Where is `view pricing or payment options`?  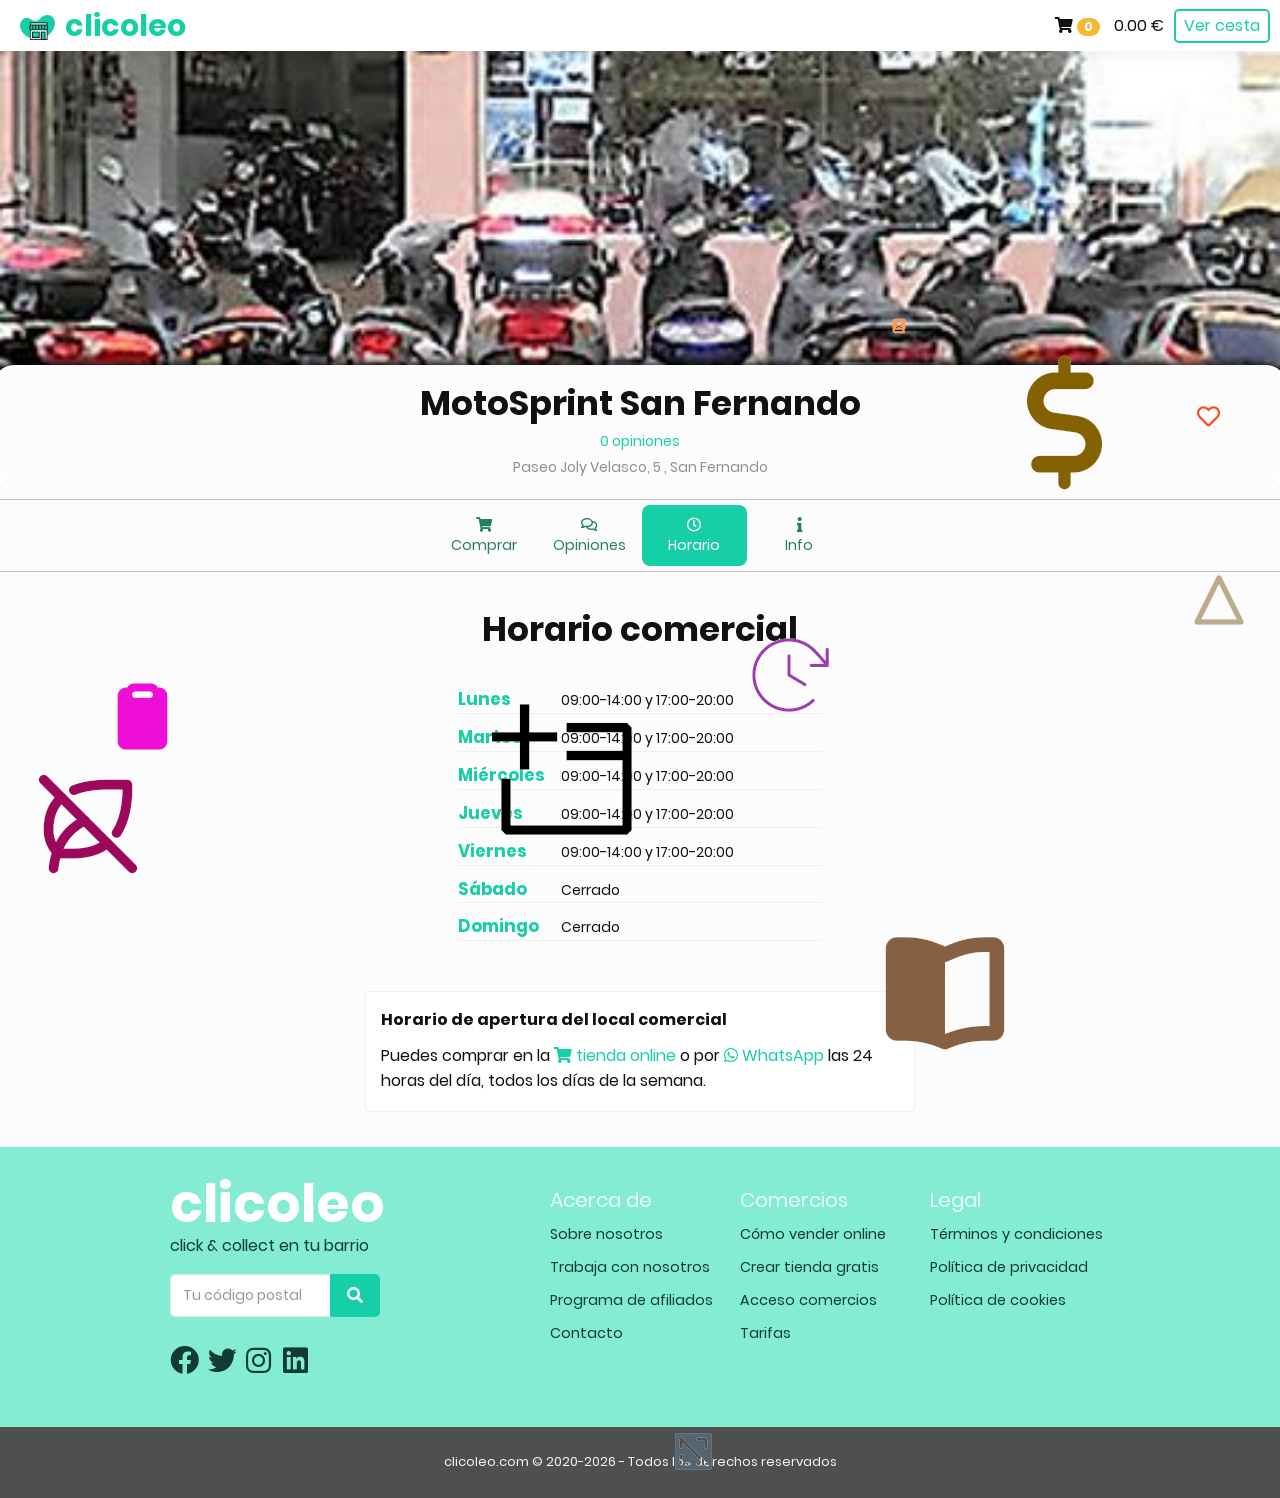
view pricing or payment options is located at coordinates (1064, 422).